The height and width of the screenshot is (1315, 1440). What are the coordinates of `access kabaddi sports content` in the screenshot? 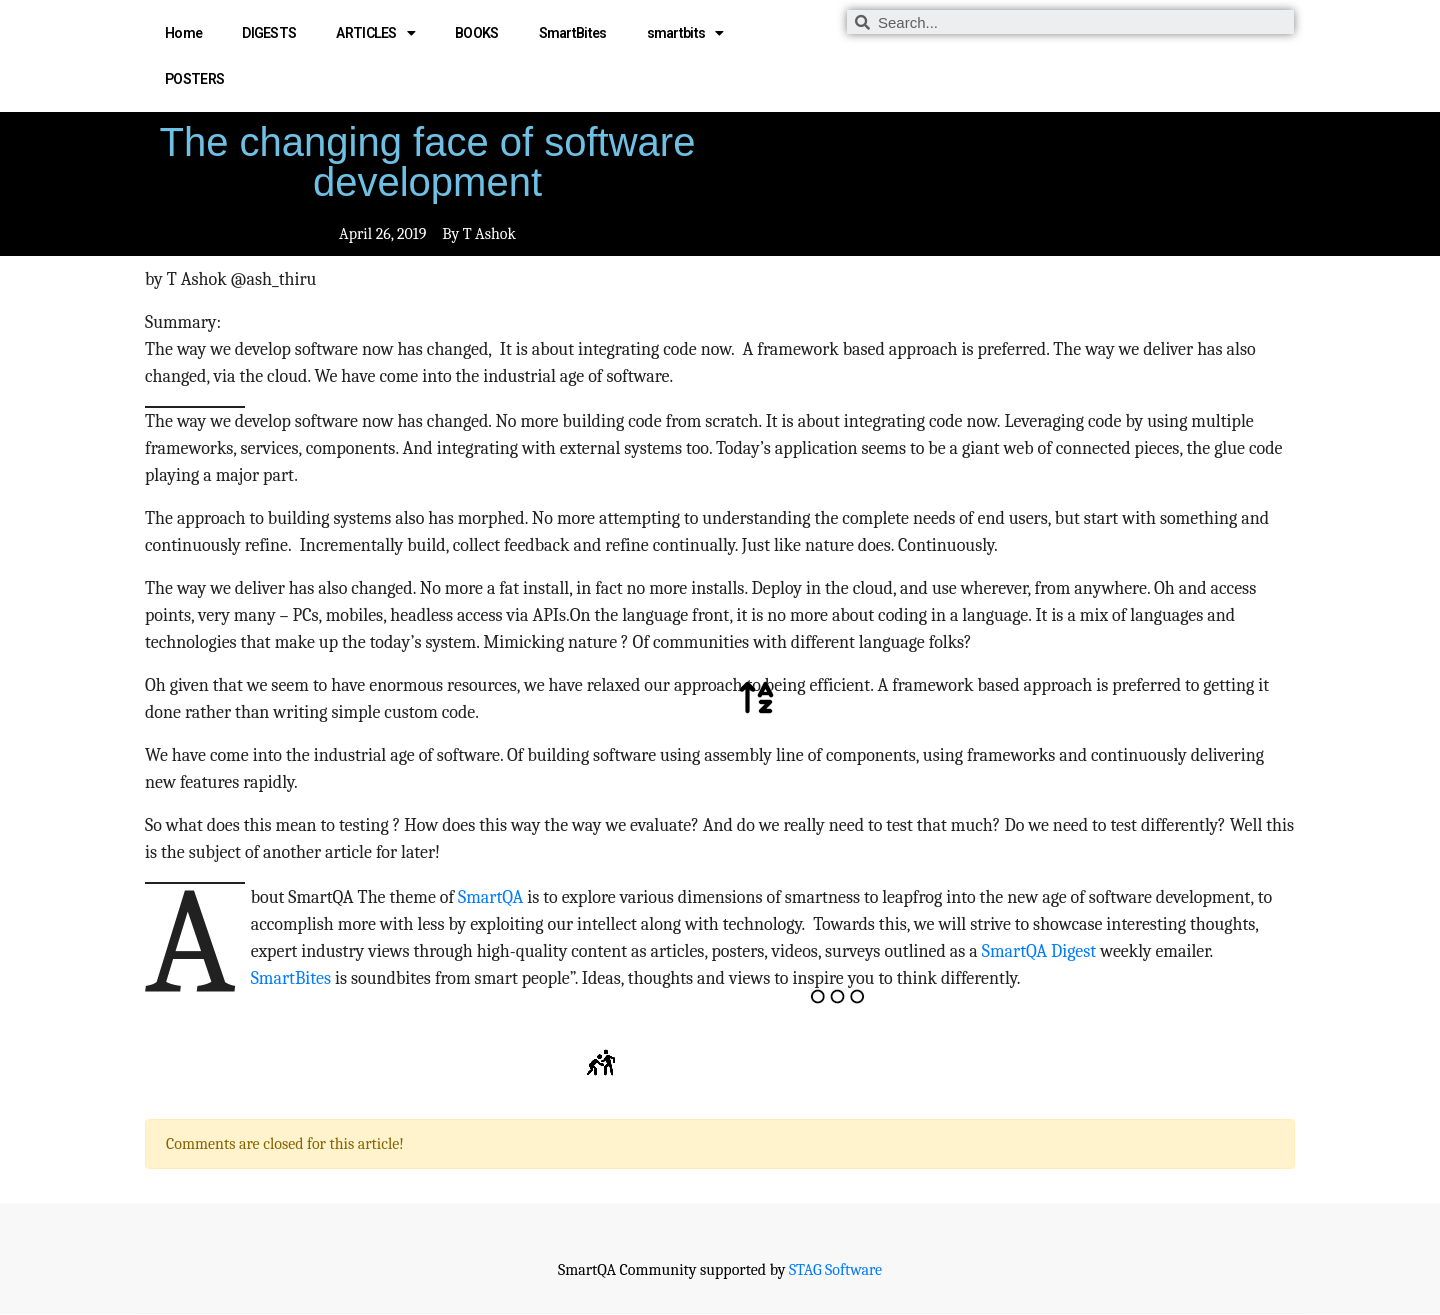 It's located at (600, 1063).